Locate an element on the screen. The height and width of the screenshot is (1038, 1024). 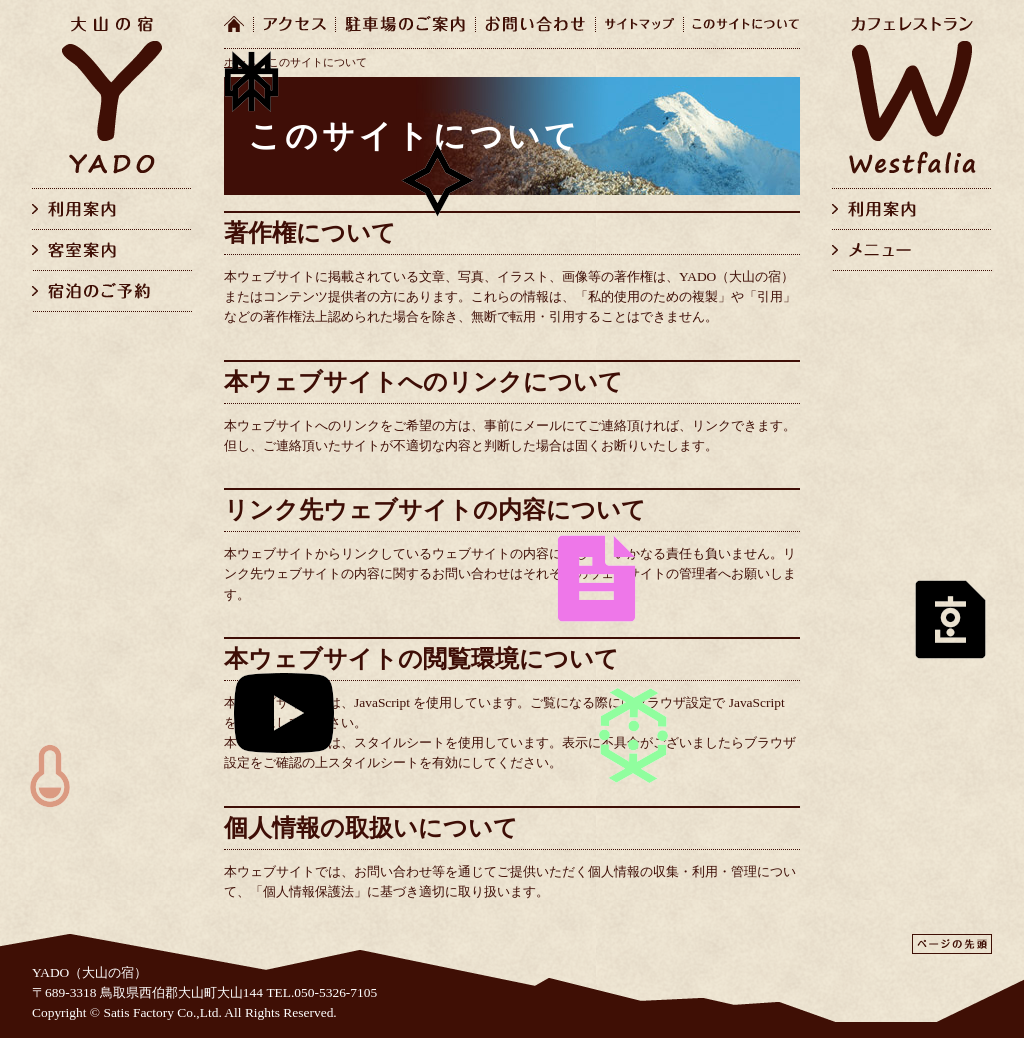
open YouTube app is located at coordinates (284, 713).